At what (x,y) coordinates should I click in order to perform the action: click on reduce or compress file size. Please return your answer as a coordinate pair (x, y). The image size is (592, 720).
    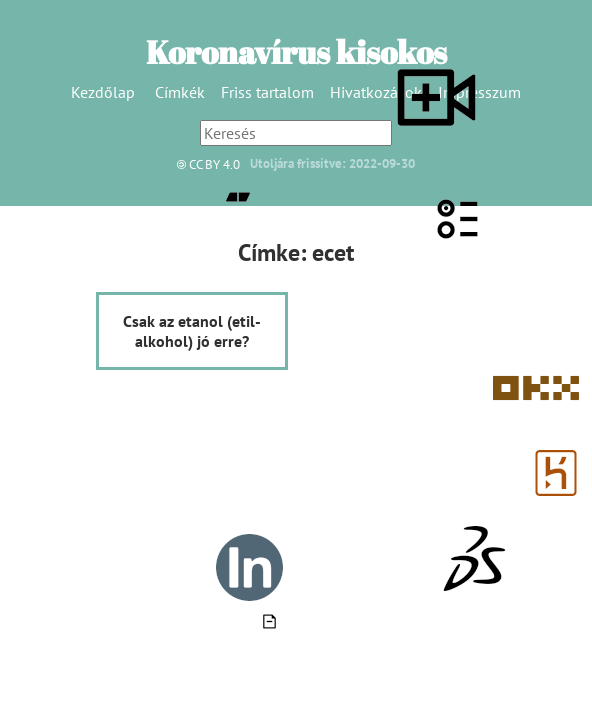
    Looking at the image, I should click on (269, 621).